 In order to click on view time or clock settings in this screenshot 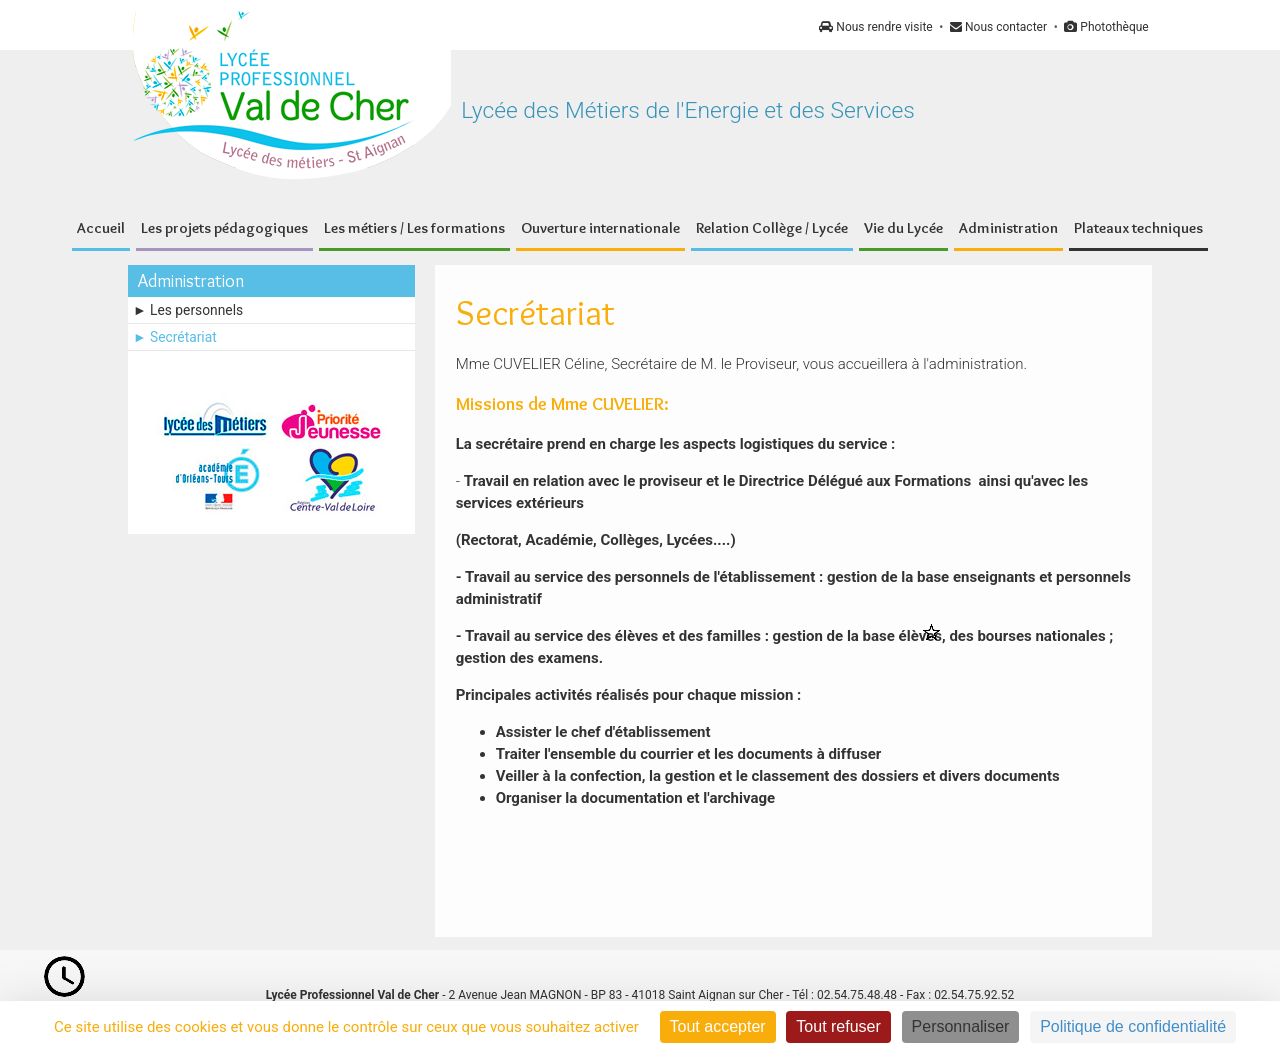, I will do `click(64, 976)`.